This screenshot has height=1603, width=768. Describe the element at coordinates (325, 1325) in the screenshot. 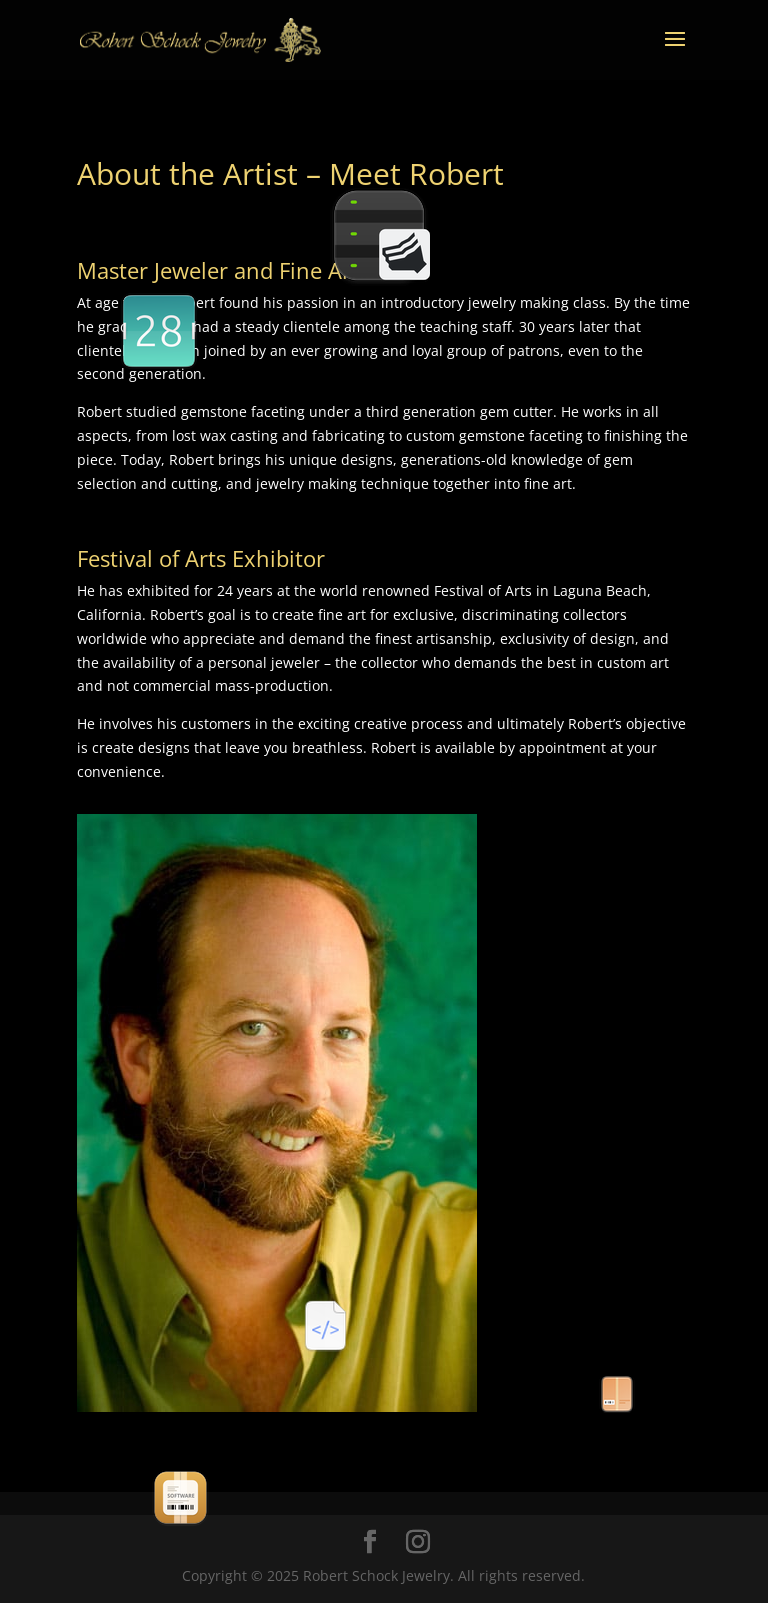

I see `an HTML or code file type indicator` at that location.